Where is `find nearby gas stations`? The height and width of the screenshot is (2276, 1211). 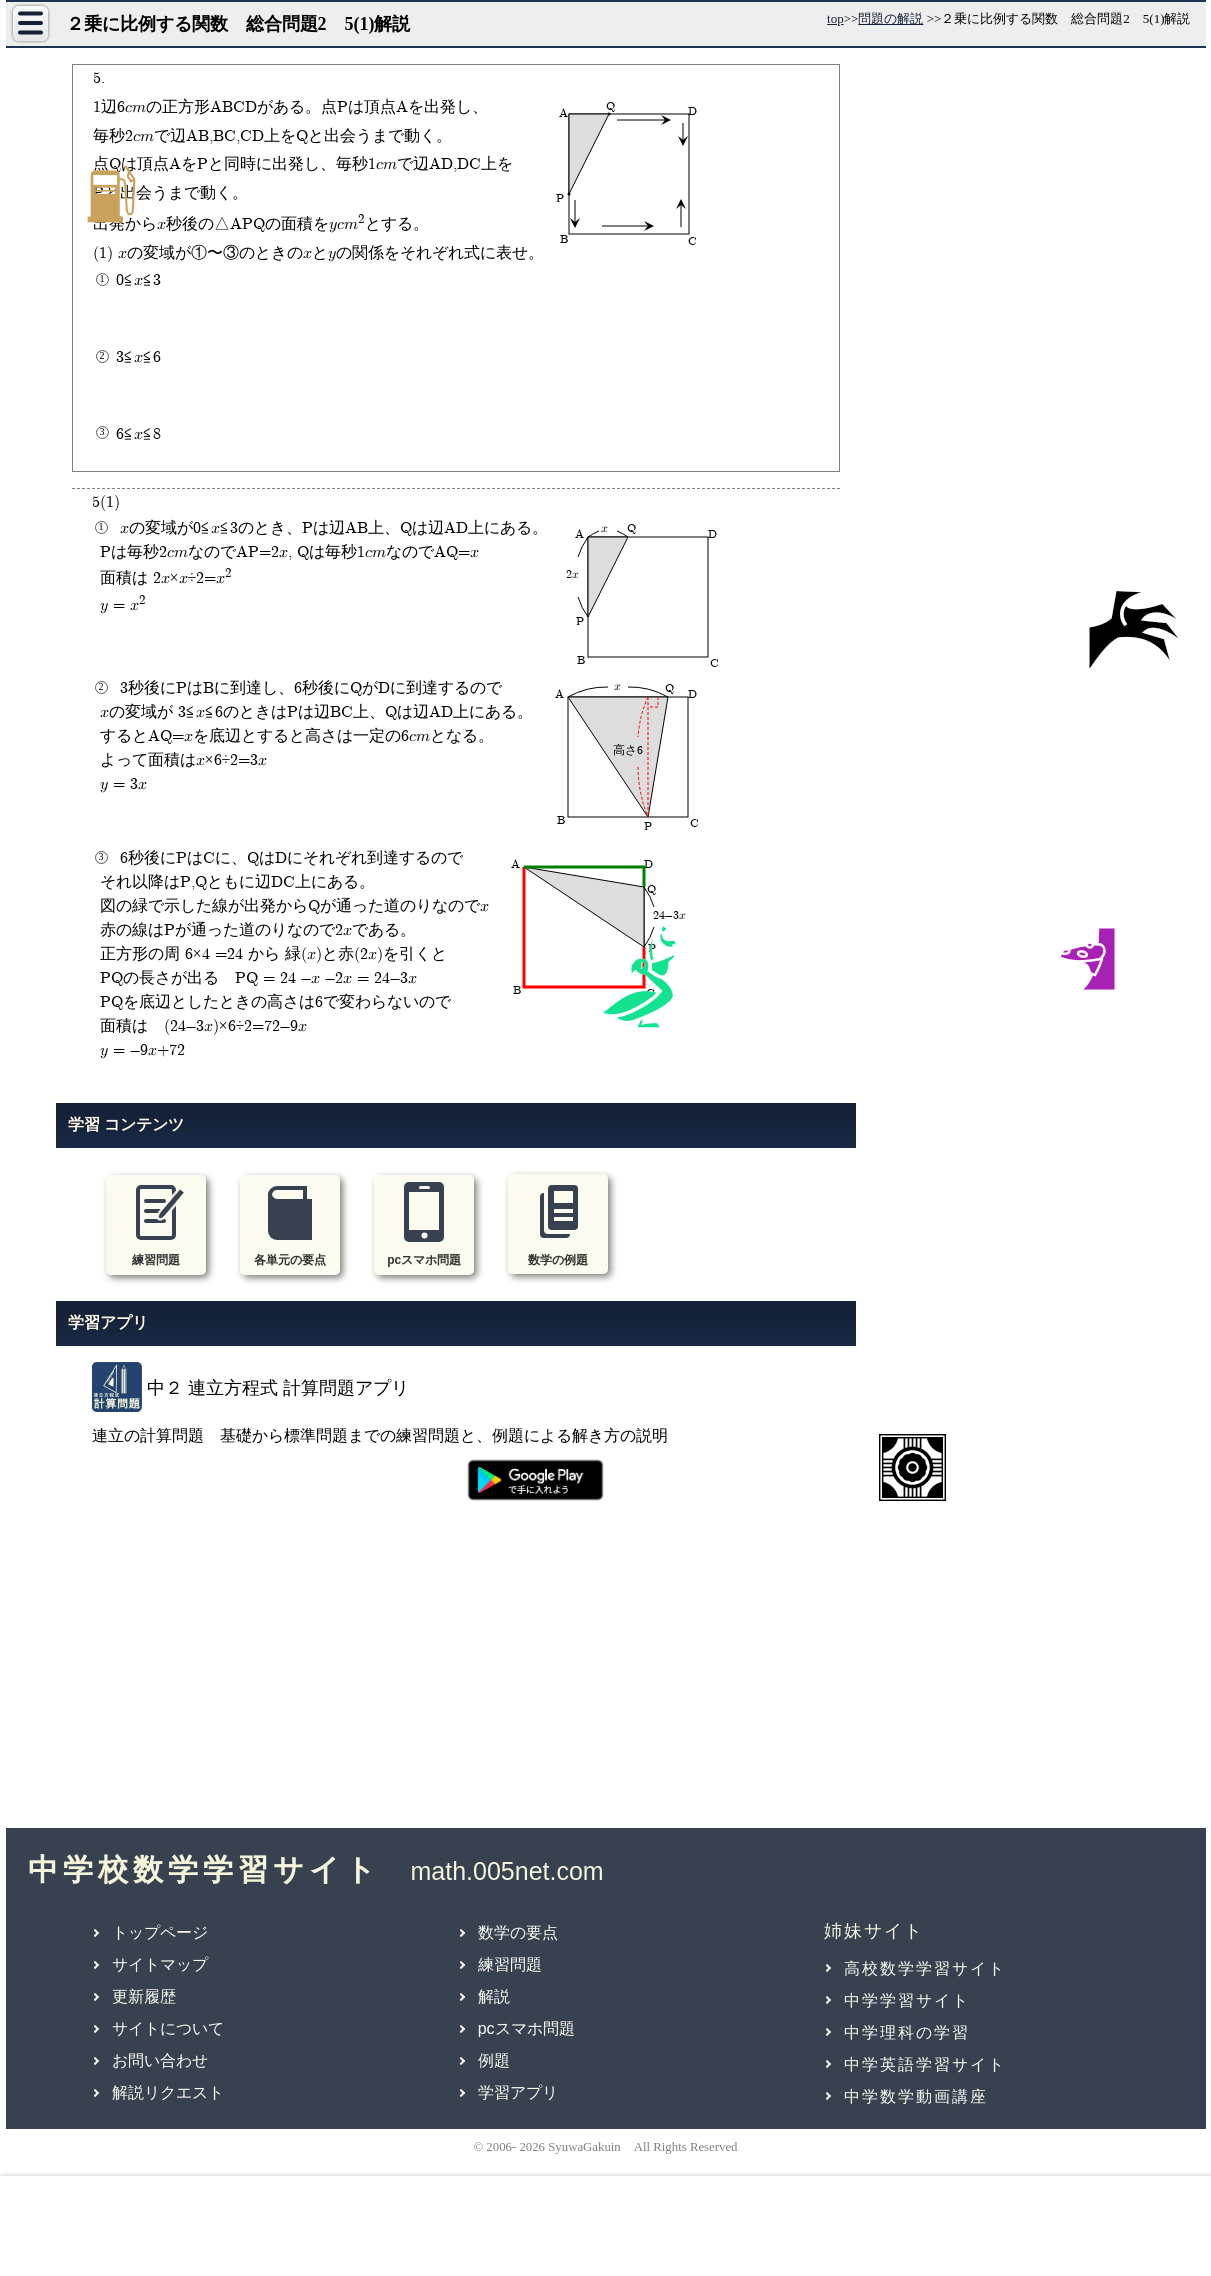
find nearby gas stations is located at coordinates (111, 193).